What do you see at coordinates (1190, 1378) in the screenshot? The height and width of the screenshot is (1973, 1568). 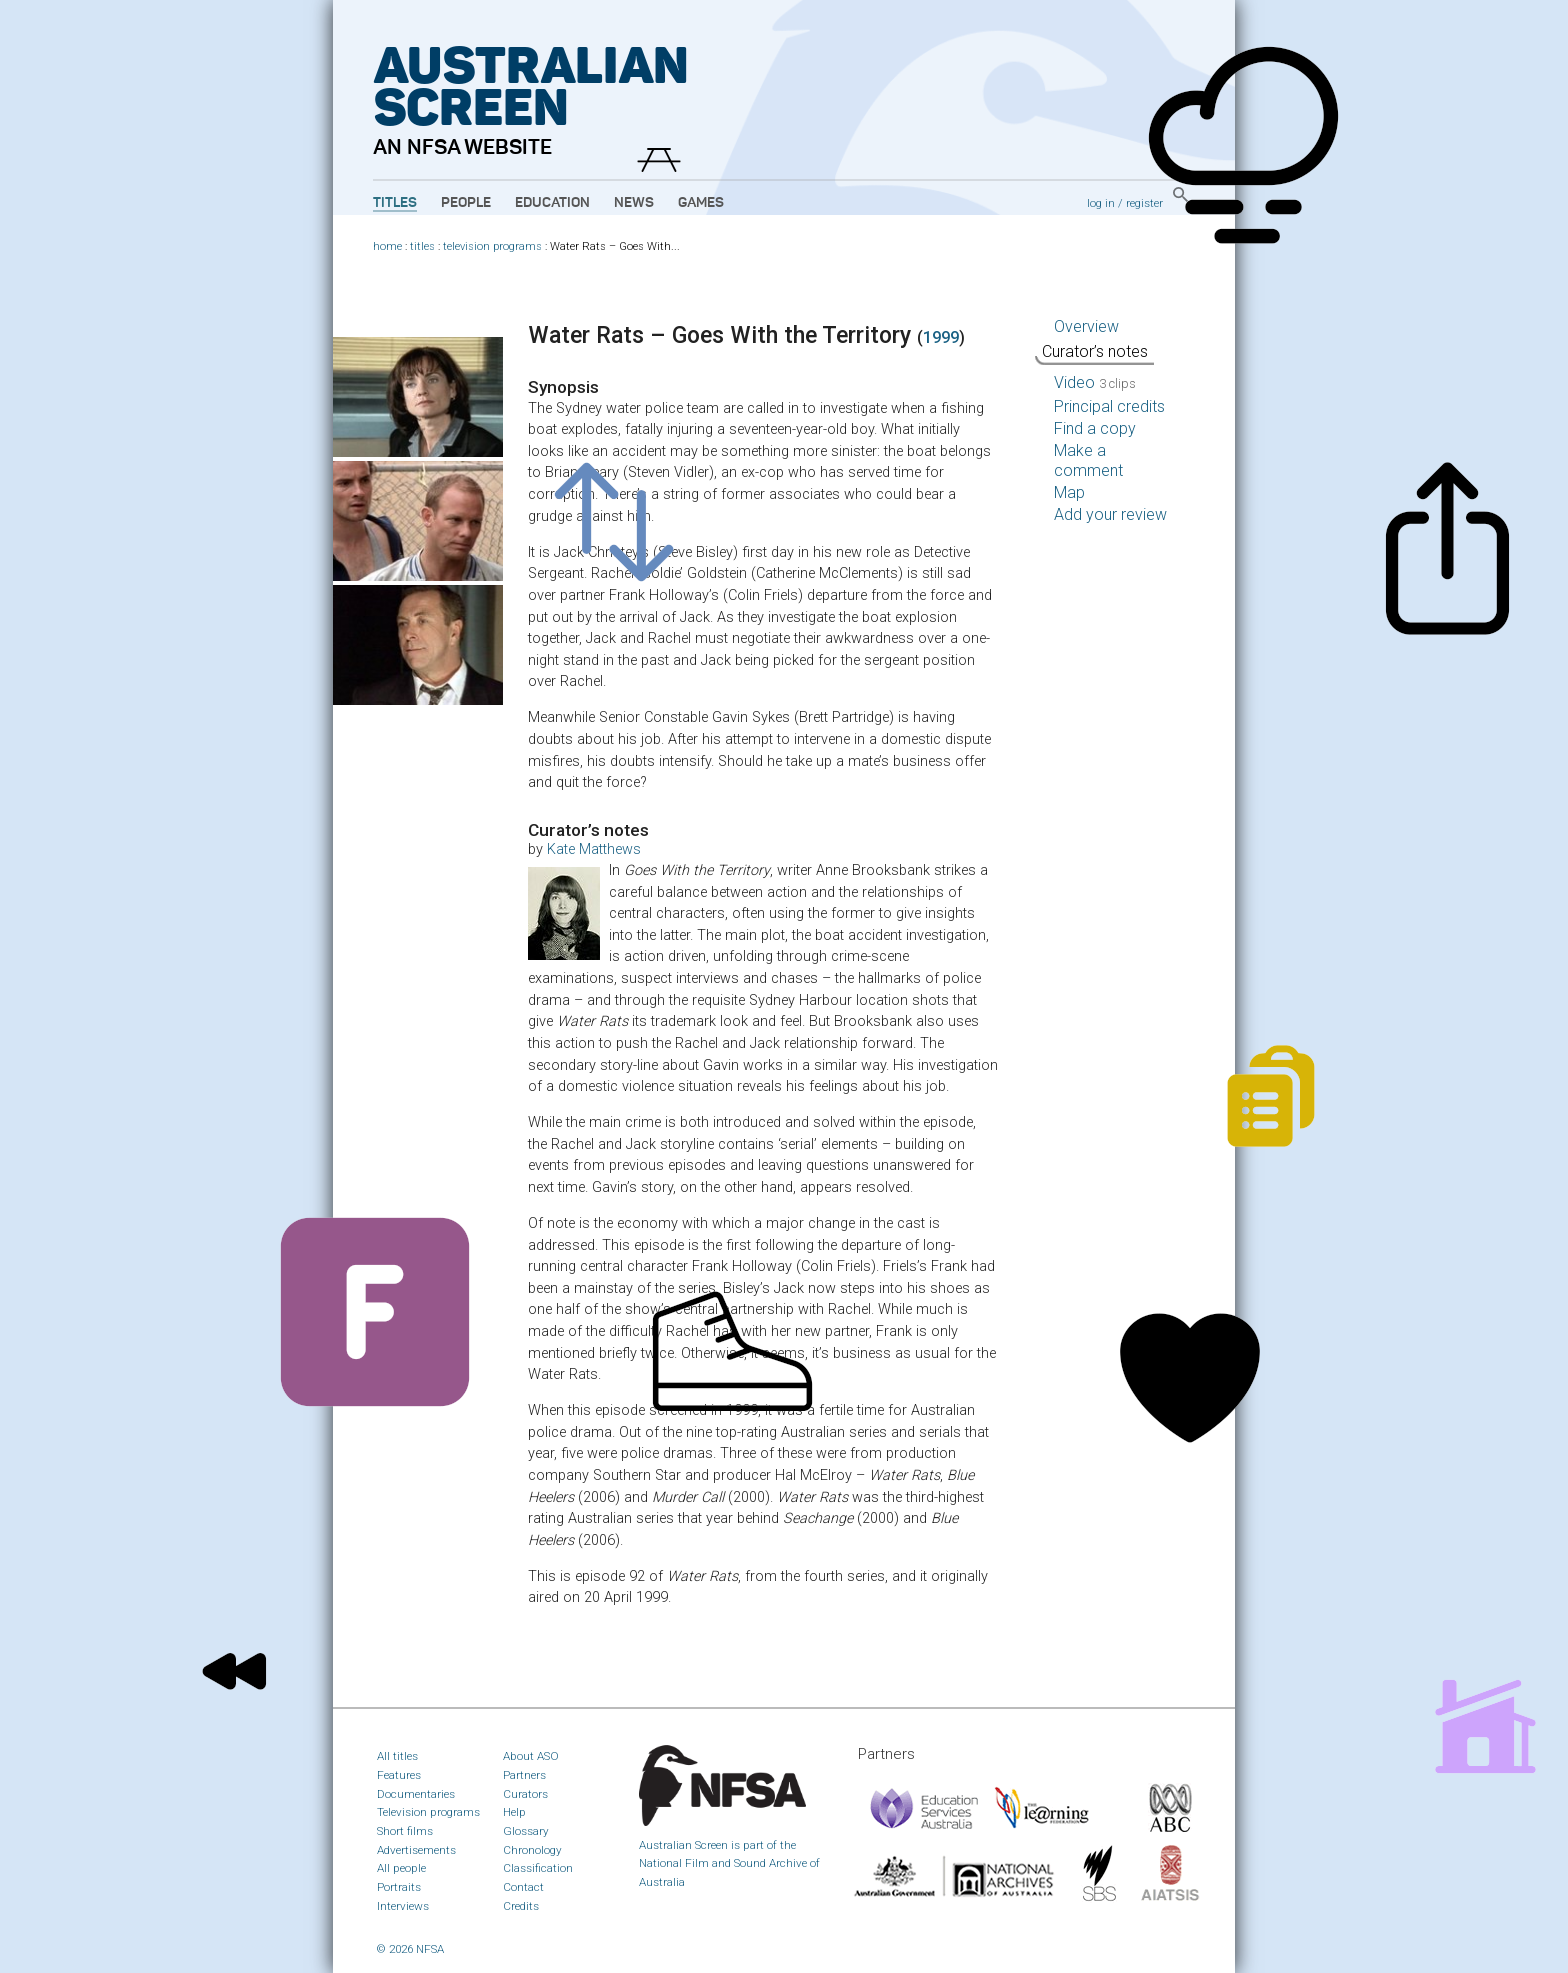 I see `add to favorites` at bounding box center [1190, 1378].